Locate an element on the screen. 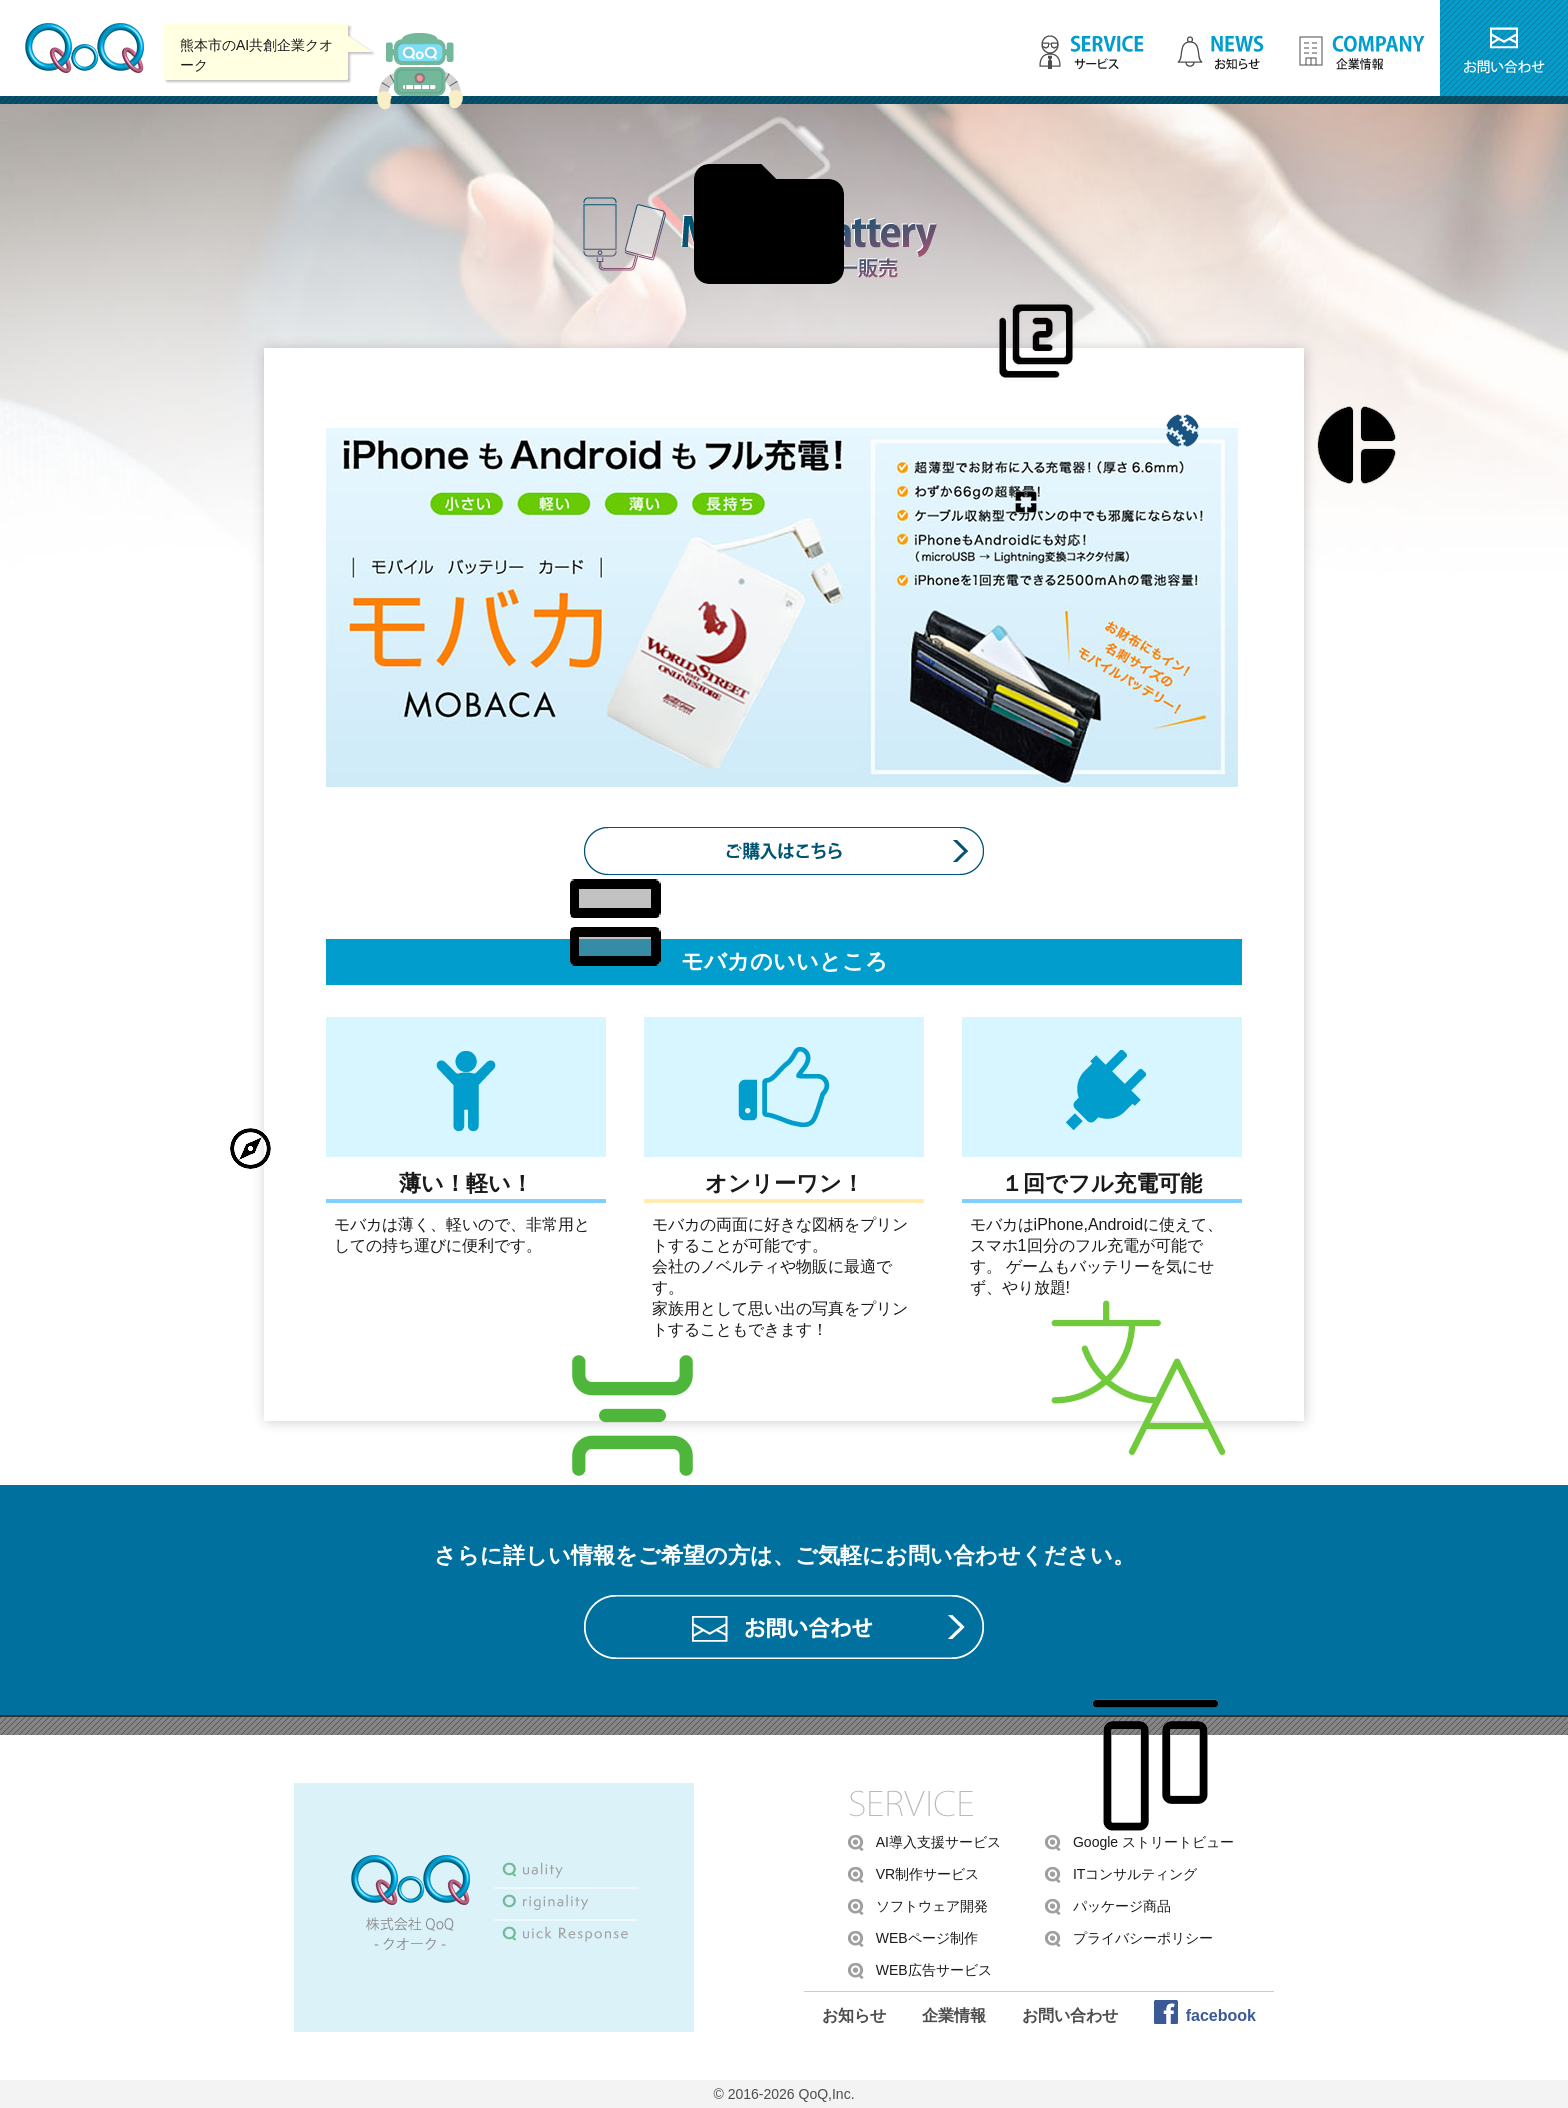 This screenshot has height=2108, width=1568. adjust vertical spacing between elements is located at coordinates (632, 1415).